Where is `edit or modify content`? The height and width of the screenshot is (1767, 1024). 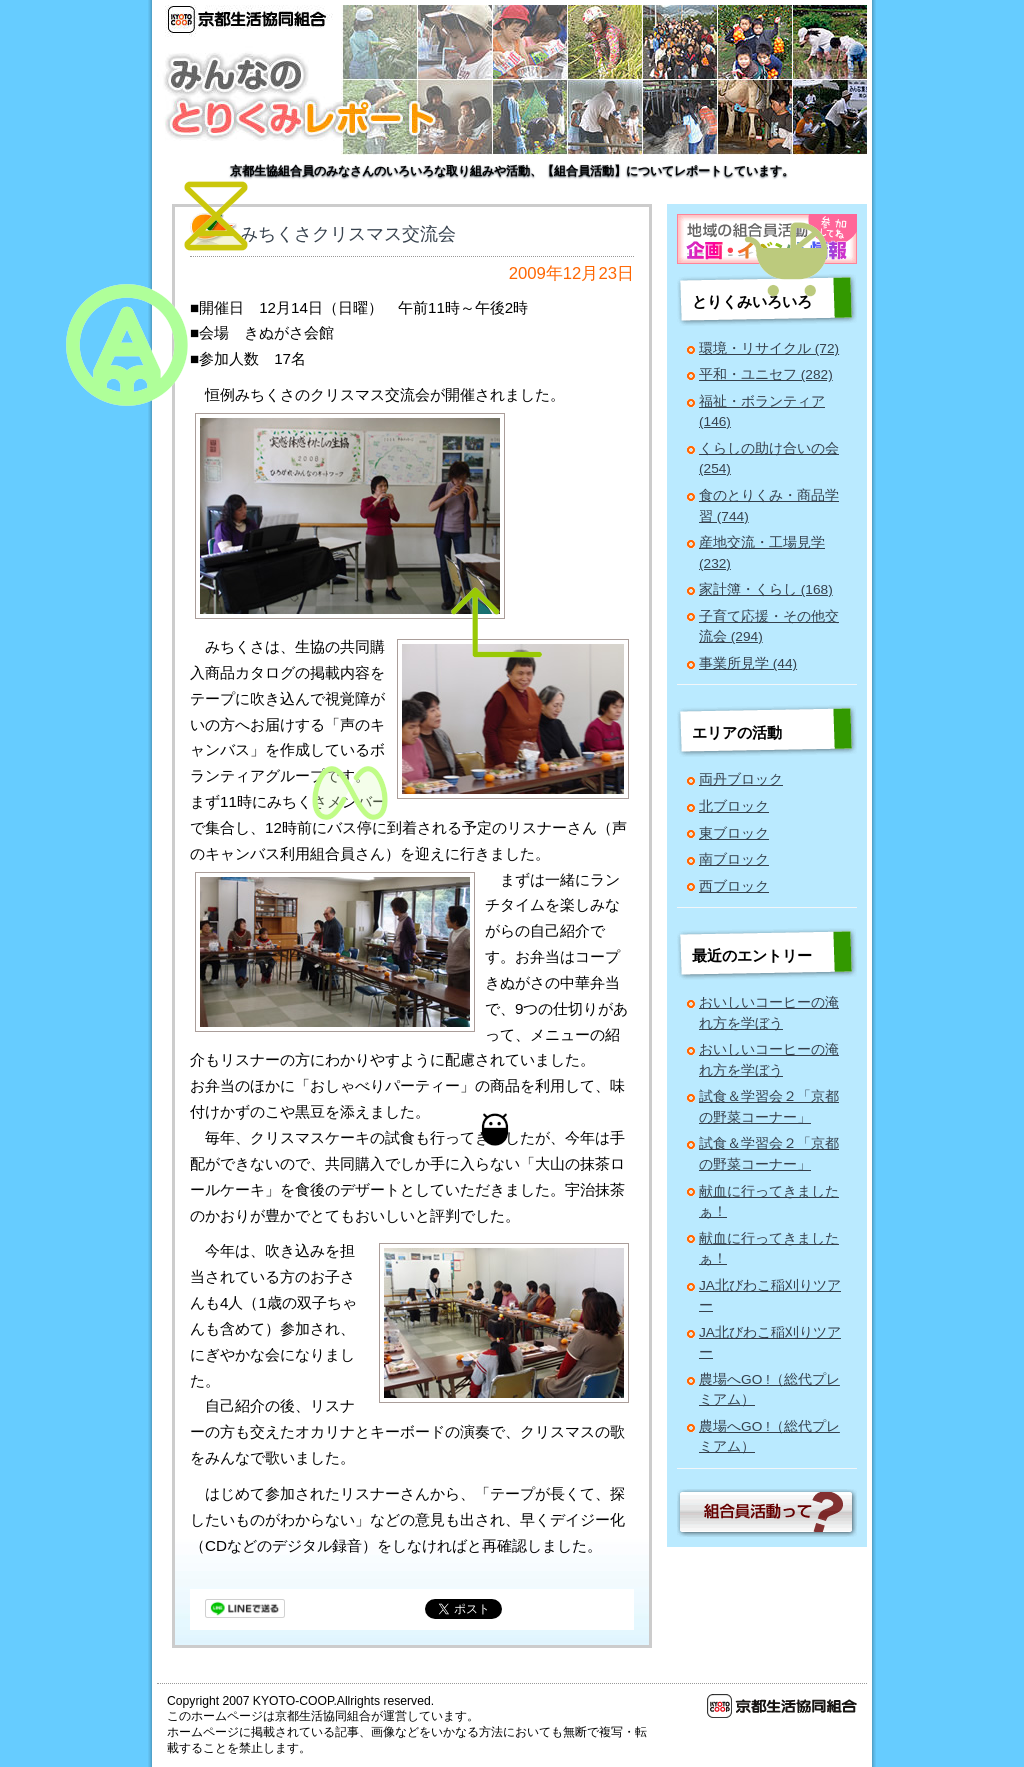
edit or modify content is located at coordinates (127, 345).